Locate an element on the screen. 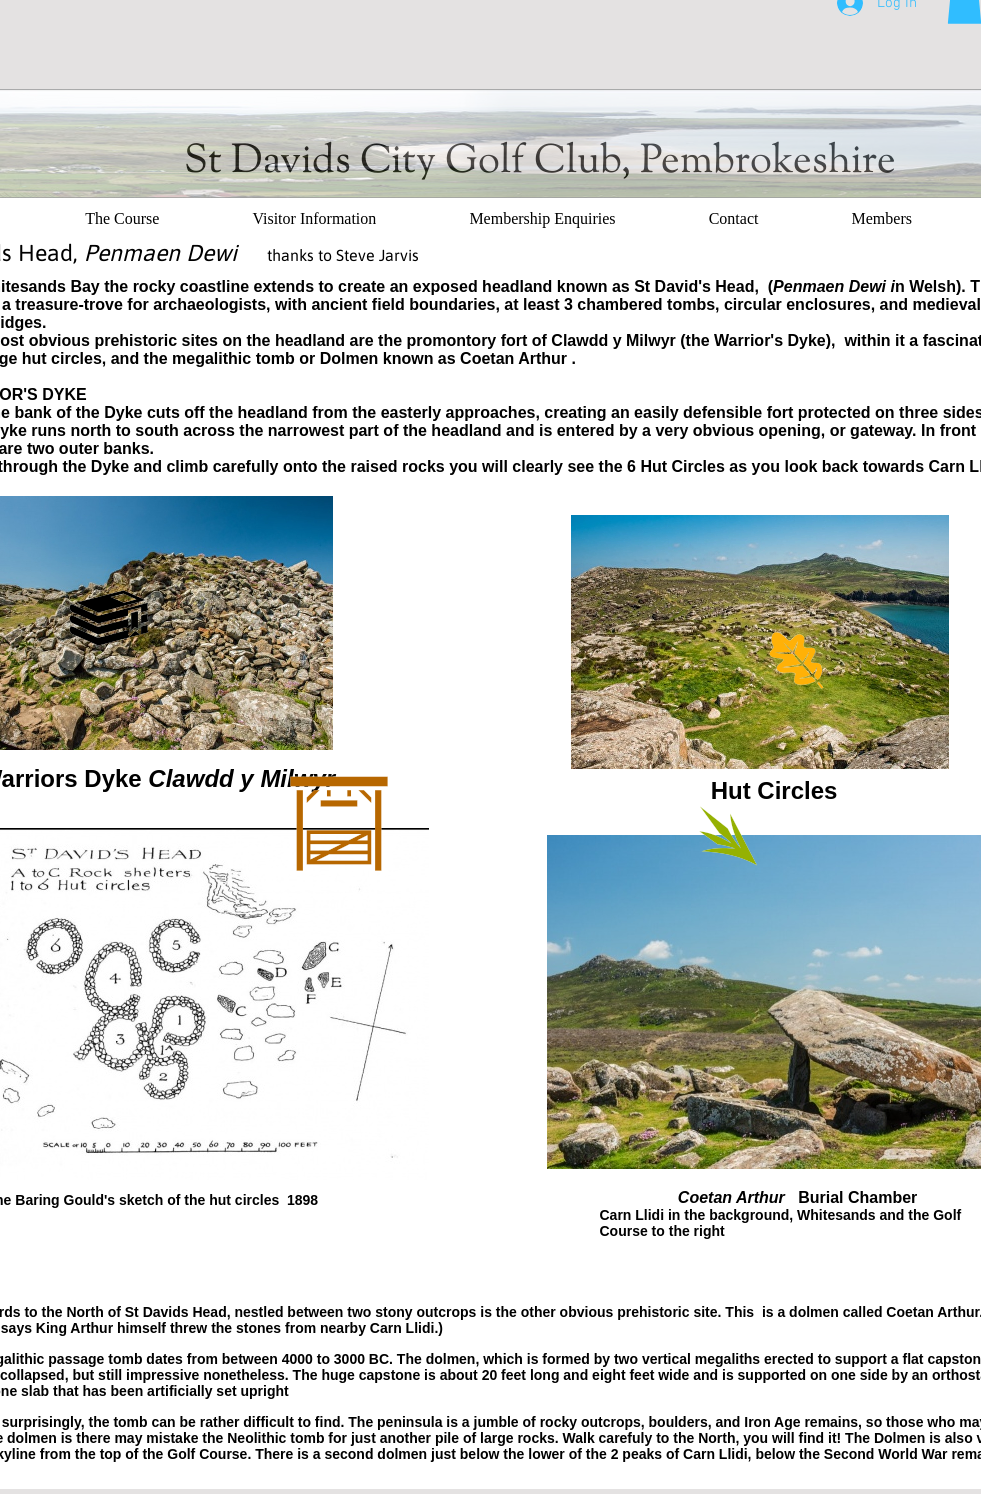 The image size is (981, 1494). represents nature or environmental category is located at coordinates (796, 660).